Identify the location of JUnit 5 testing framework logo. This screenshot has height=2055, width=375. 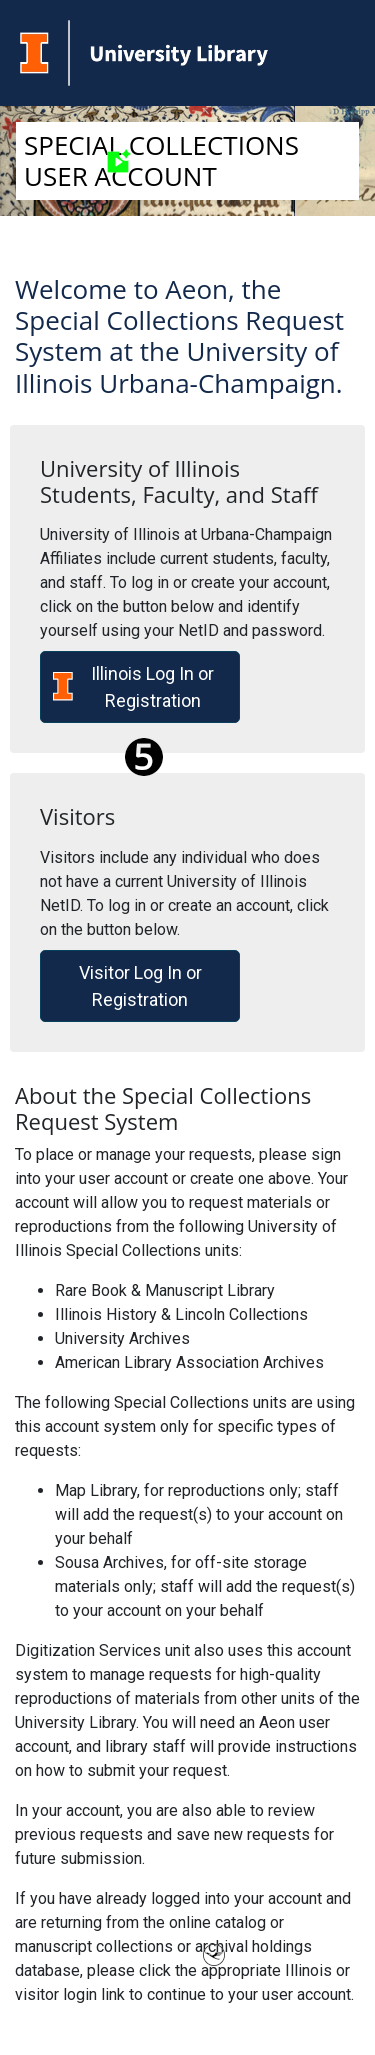
(144, 757).